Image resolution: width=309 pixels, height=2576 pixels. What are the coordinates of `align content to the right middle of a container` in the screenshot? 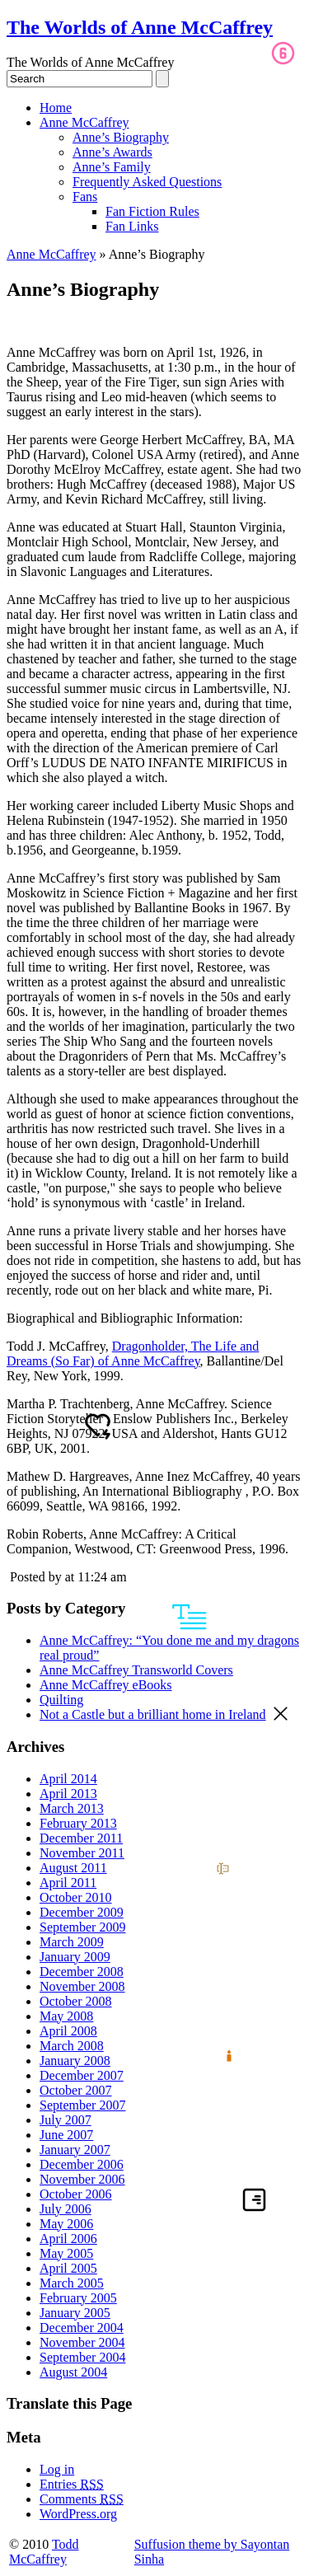 It's located at (254, 2199).